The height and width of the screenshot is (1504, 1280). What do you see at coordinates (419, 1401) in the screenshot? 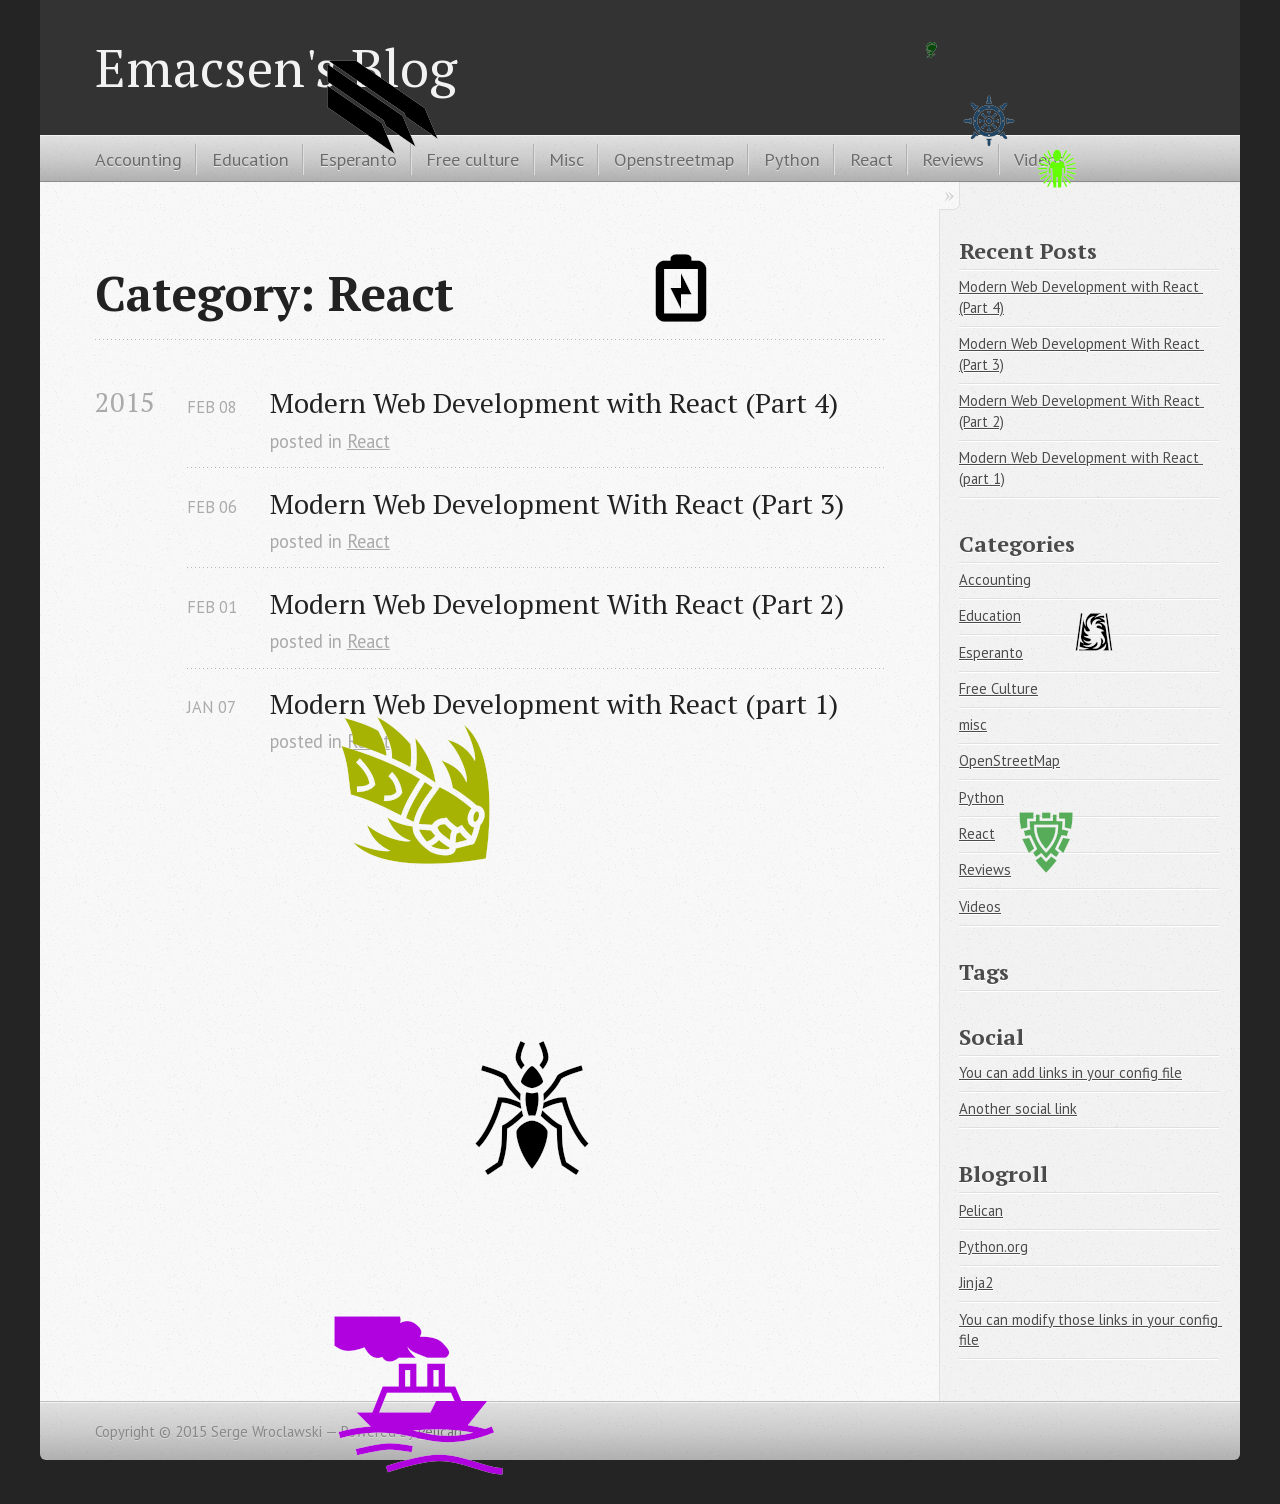
I see `select dreadnought or battleship unit` at bounding box center [419, 1401].